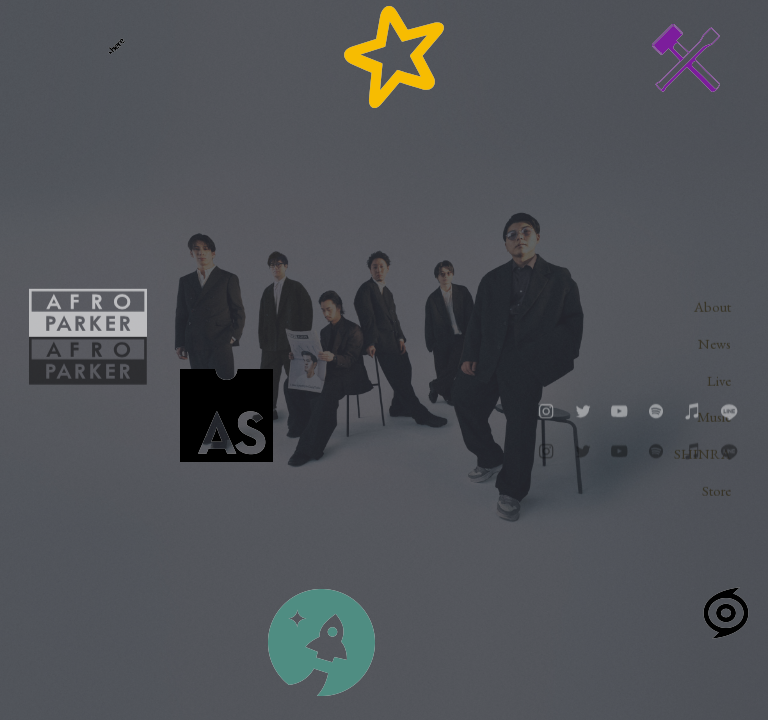 The width and height of the screenshot is (768, 720). What do you see at coordinates (686, 58) in the screenshot?
I see `textpattern CMS logo` at bounding box center [686, 58].